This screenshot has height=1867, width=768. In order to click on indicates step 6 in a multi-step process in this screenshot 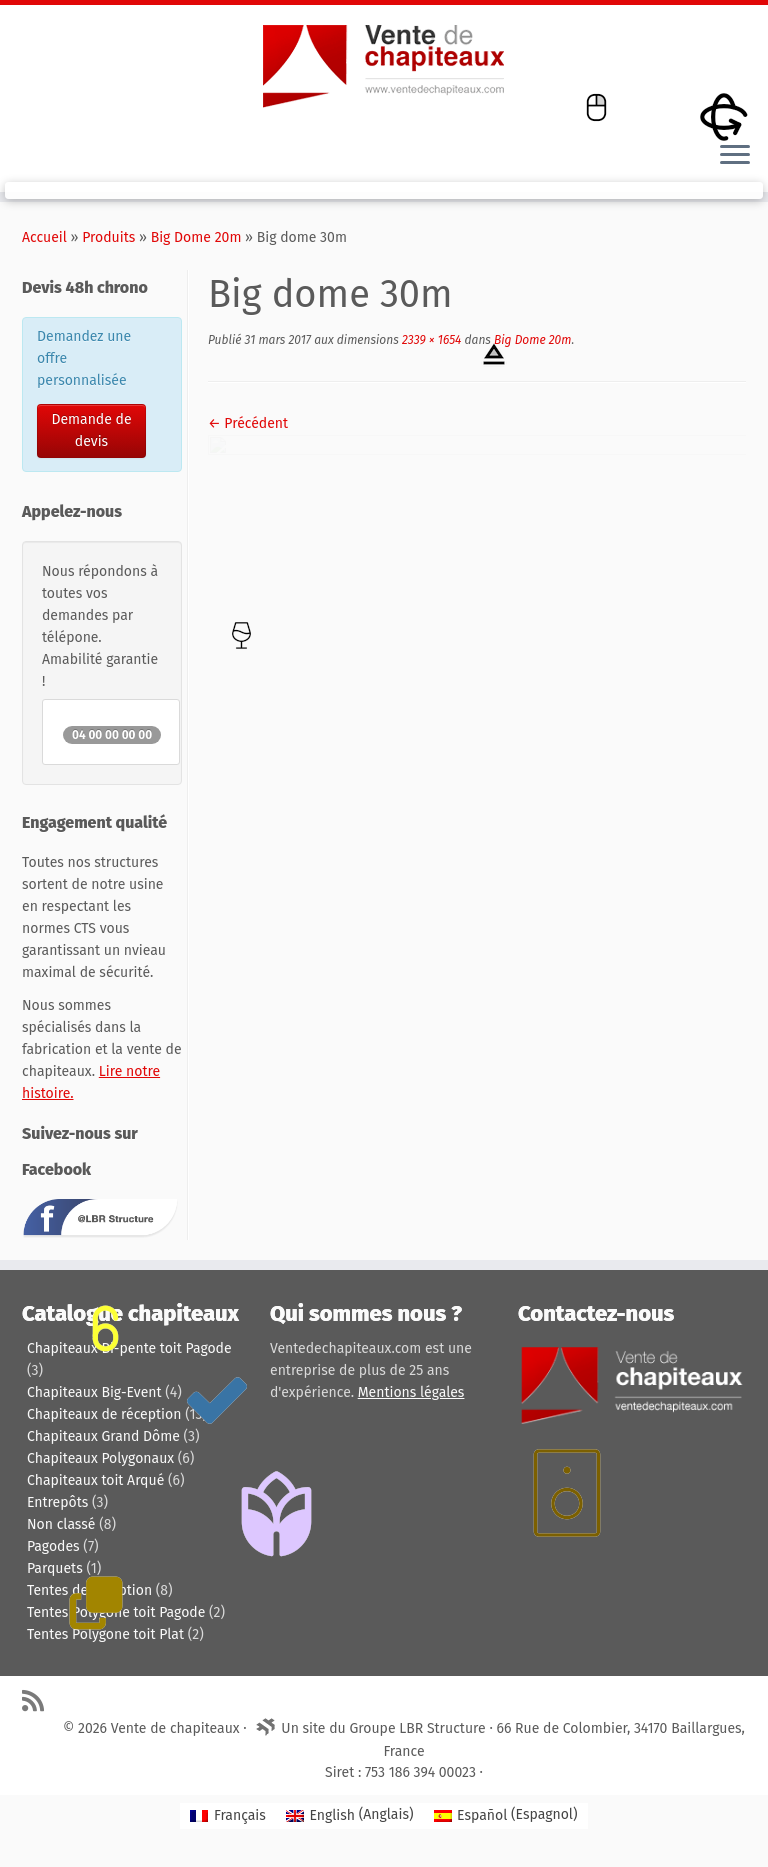, I will do `click(105, 1328)`.